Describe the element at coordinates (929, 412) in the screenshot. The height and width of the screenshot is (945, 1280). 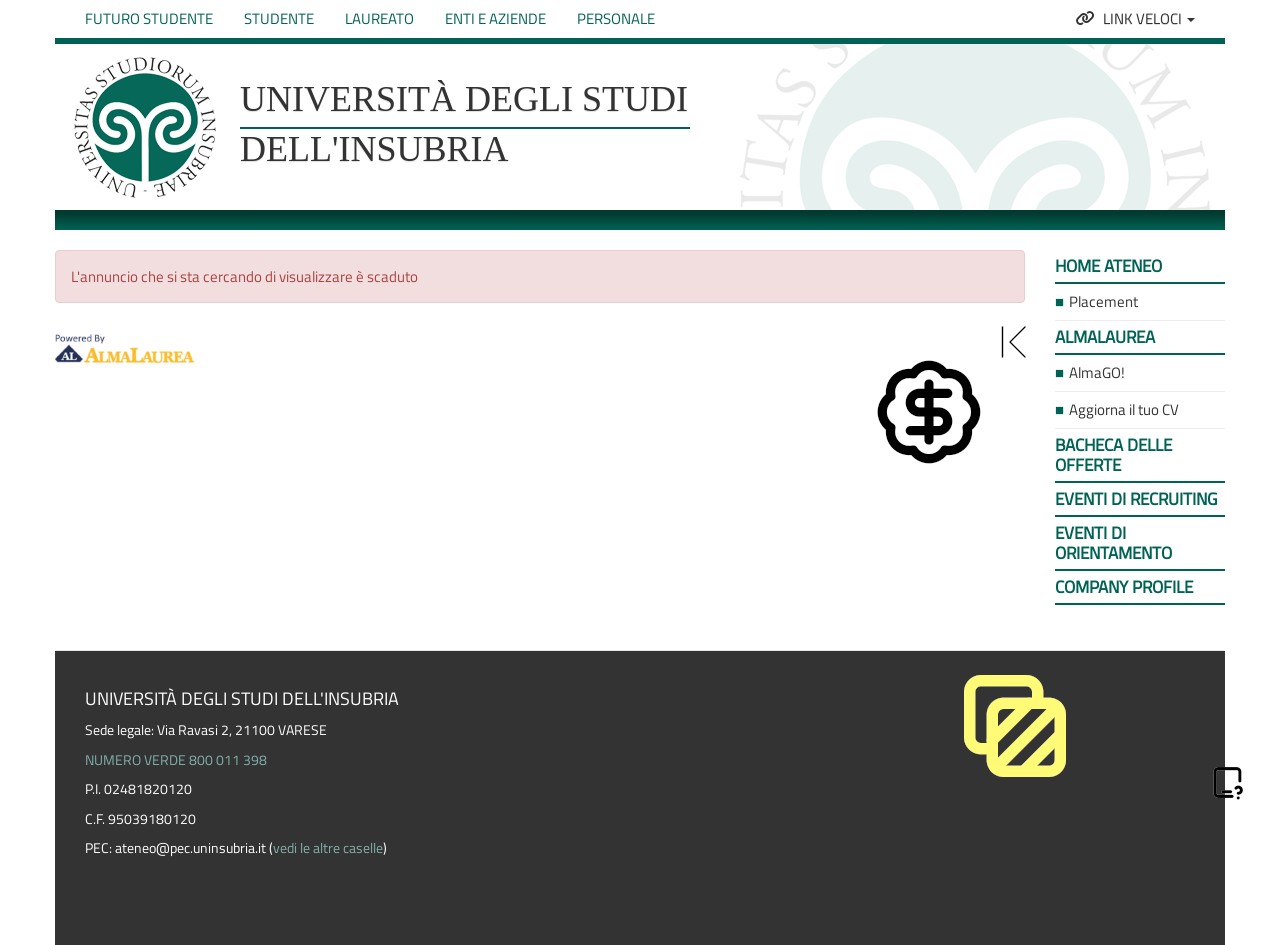
I see `view pricing or payment options` at that location.